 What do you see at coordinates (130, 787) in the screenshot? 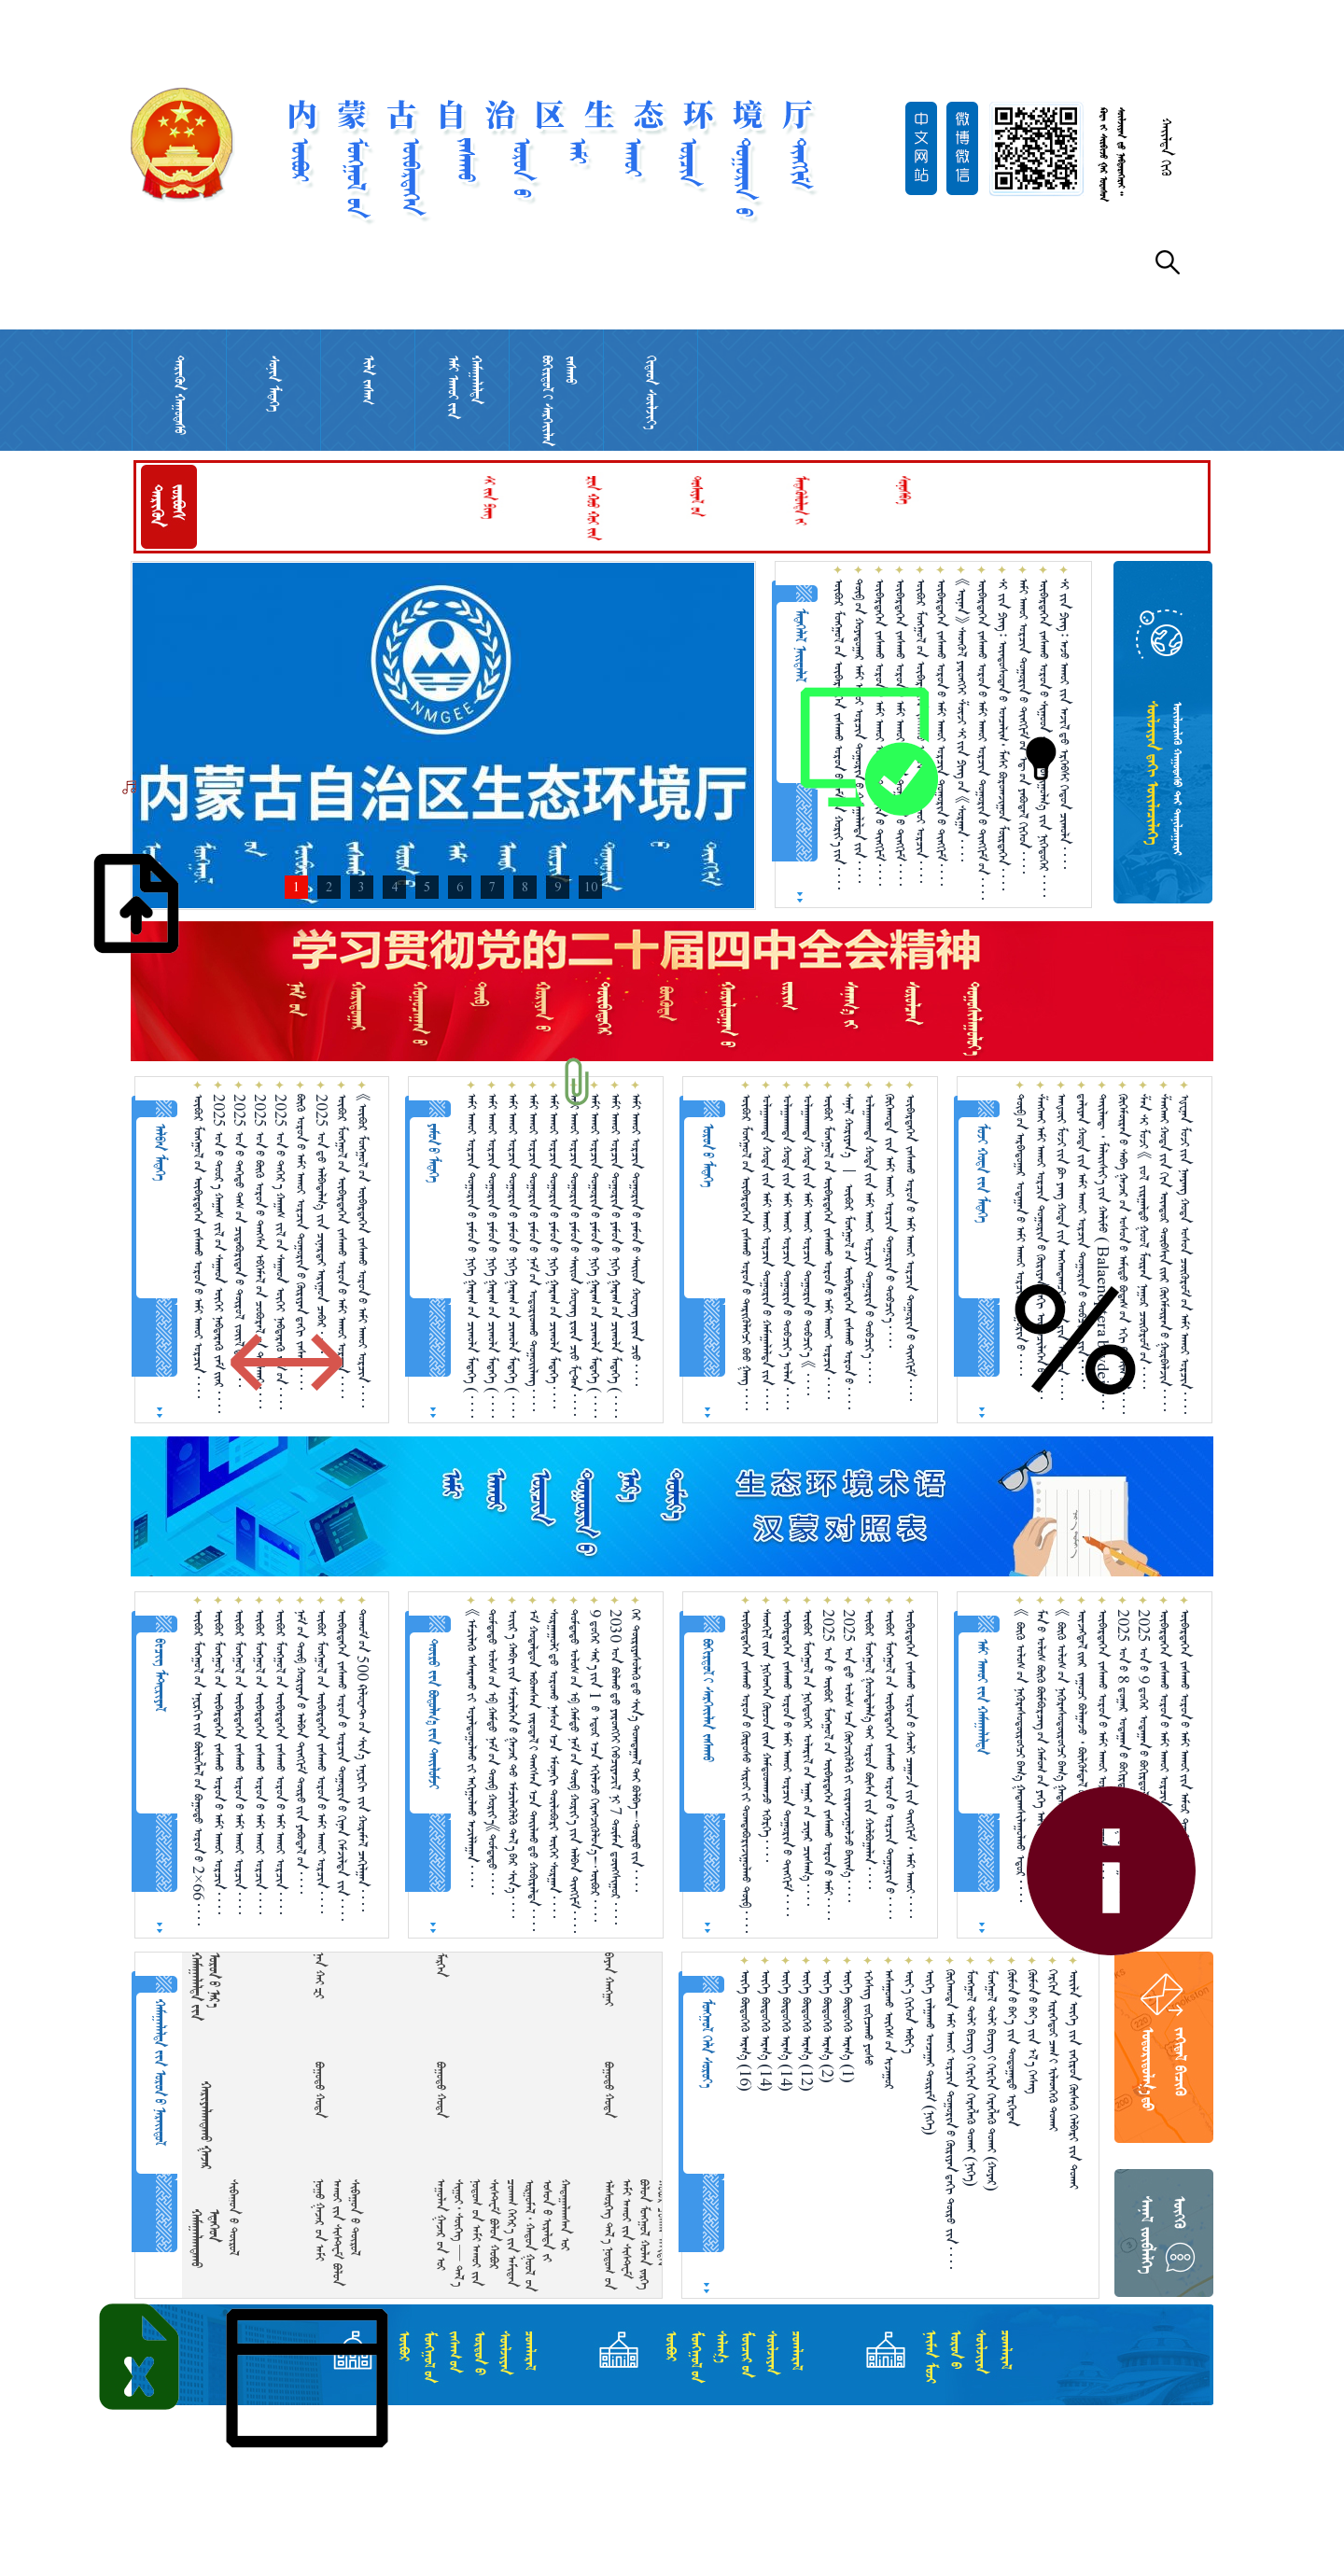
I see `access music files or audio content` at bounding box center [130, 787].